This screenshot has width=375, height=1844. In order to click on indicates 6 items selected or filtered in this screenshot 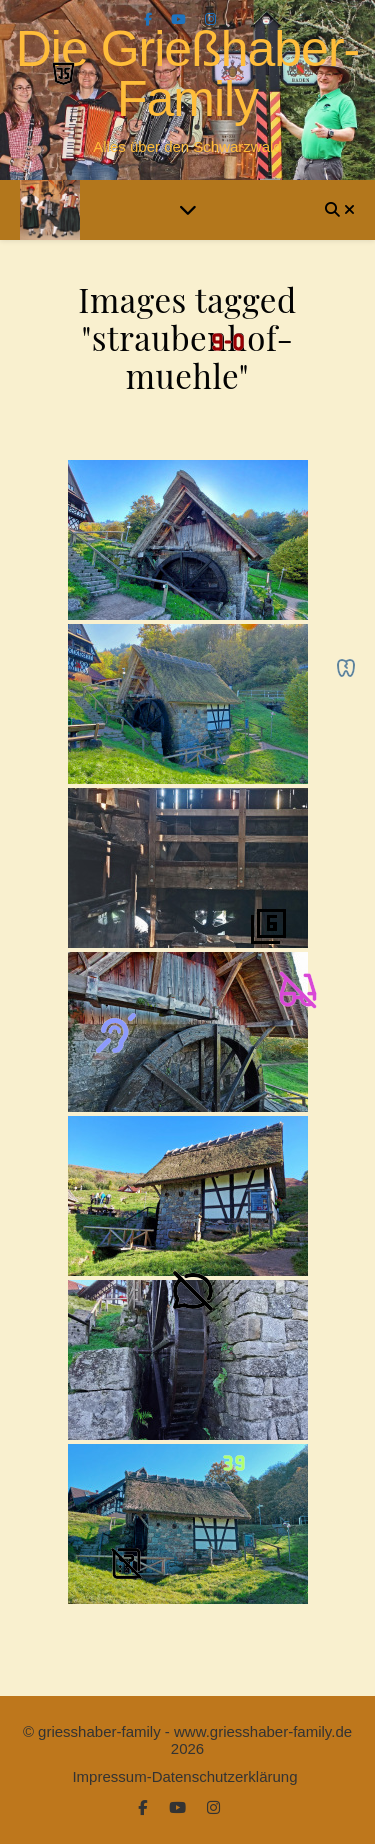, I will do `click(268, 926)`.